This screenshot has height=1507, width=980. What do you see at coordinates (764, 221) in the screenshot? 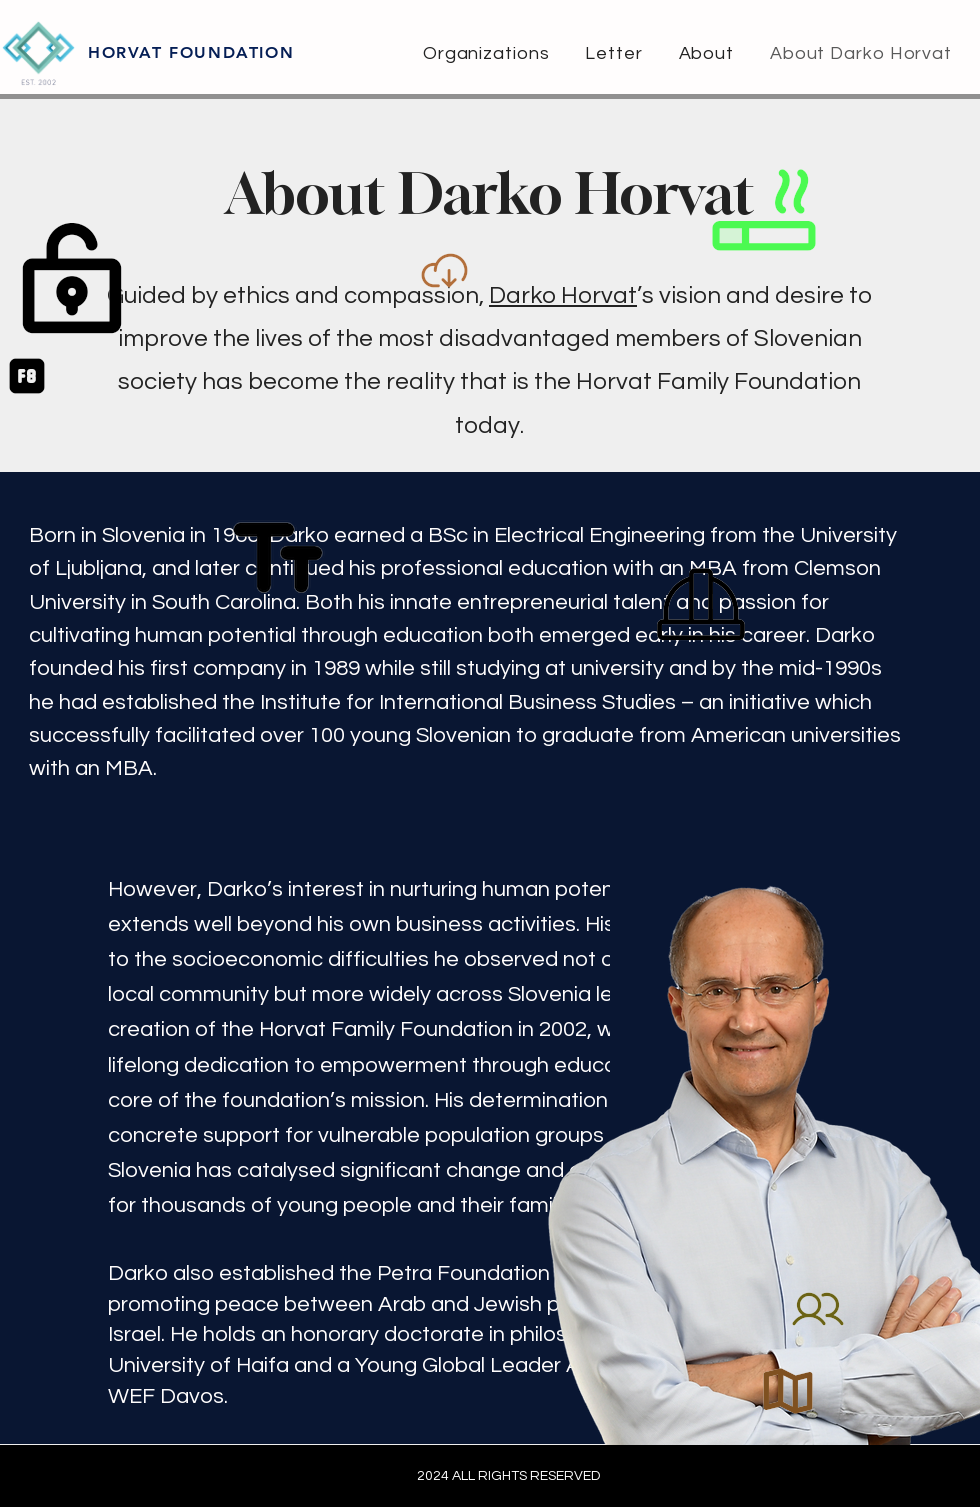
I see `indicates a designated smoking area` at bounding box center [764, 221].